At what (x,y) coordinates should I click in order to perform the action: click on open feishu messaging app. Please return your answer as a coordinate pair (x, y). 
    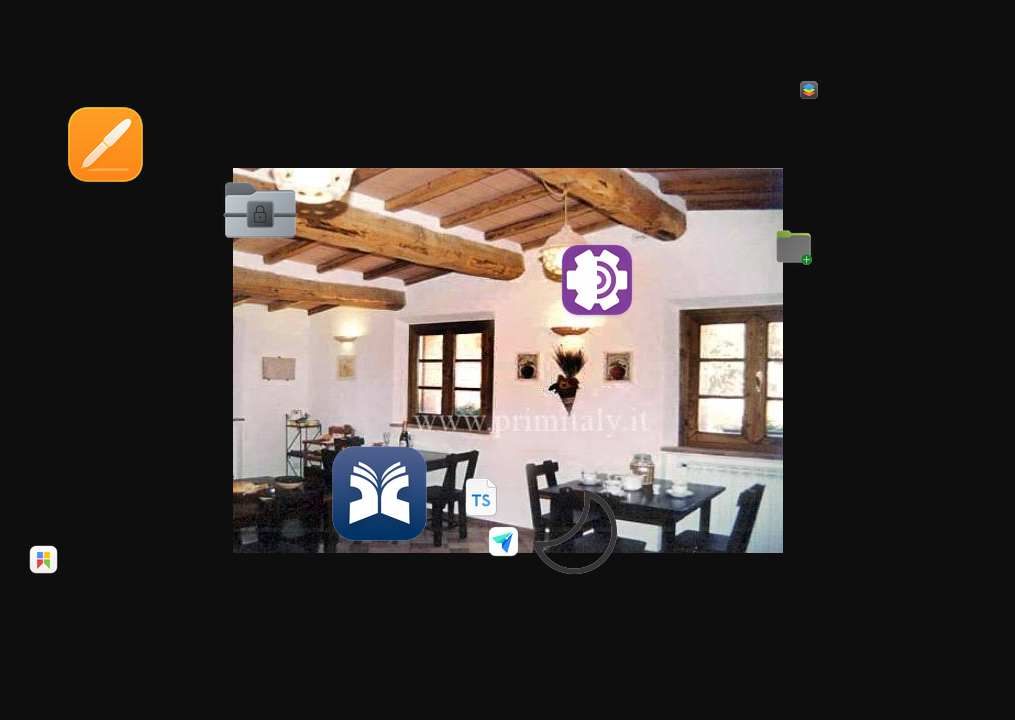
    Looking at the image, I should click on (503, 541).